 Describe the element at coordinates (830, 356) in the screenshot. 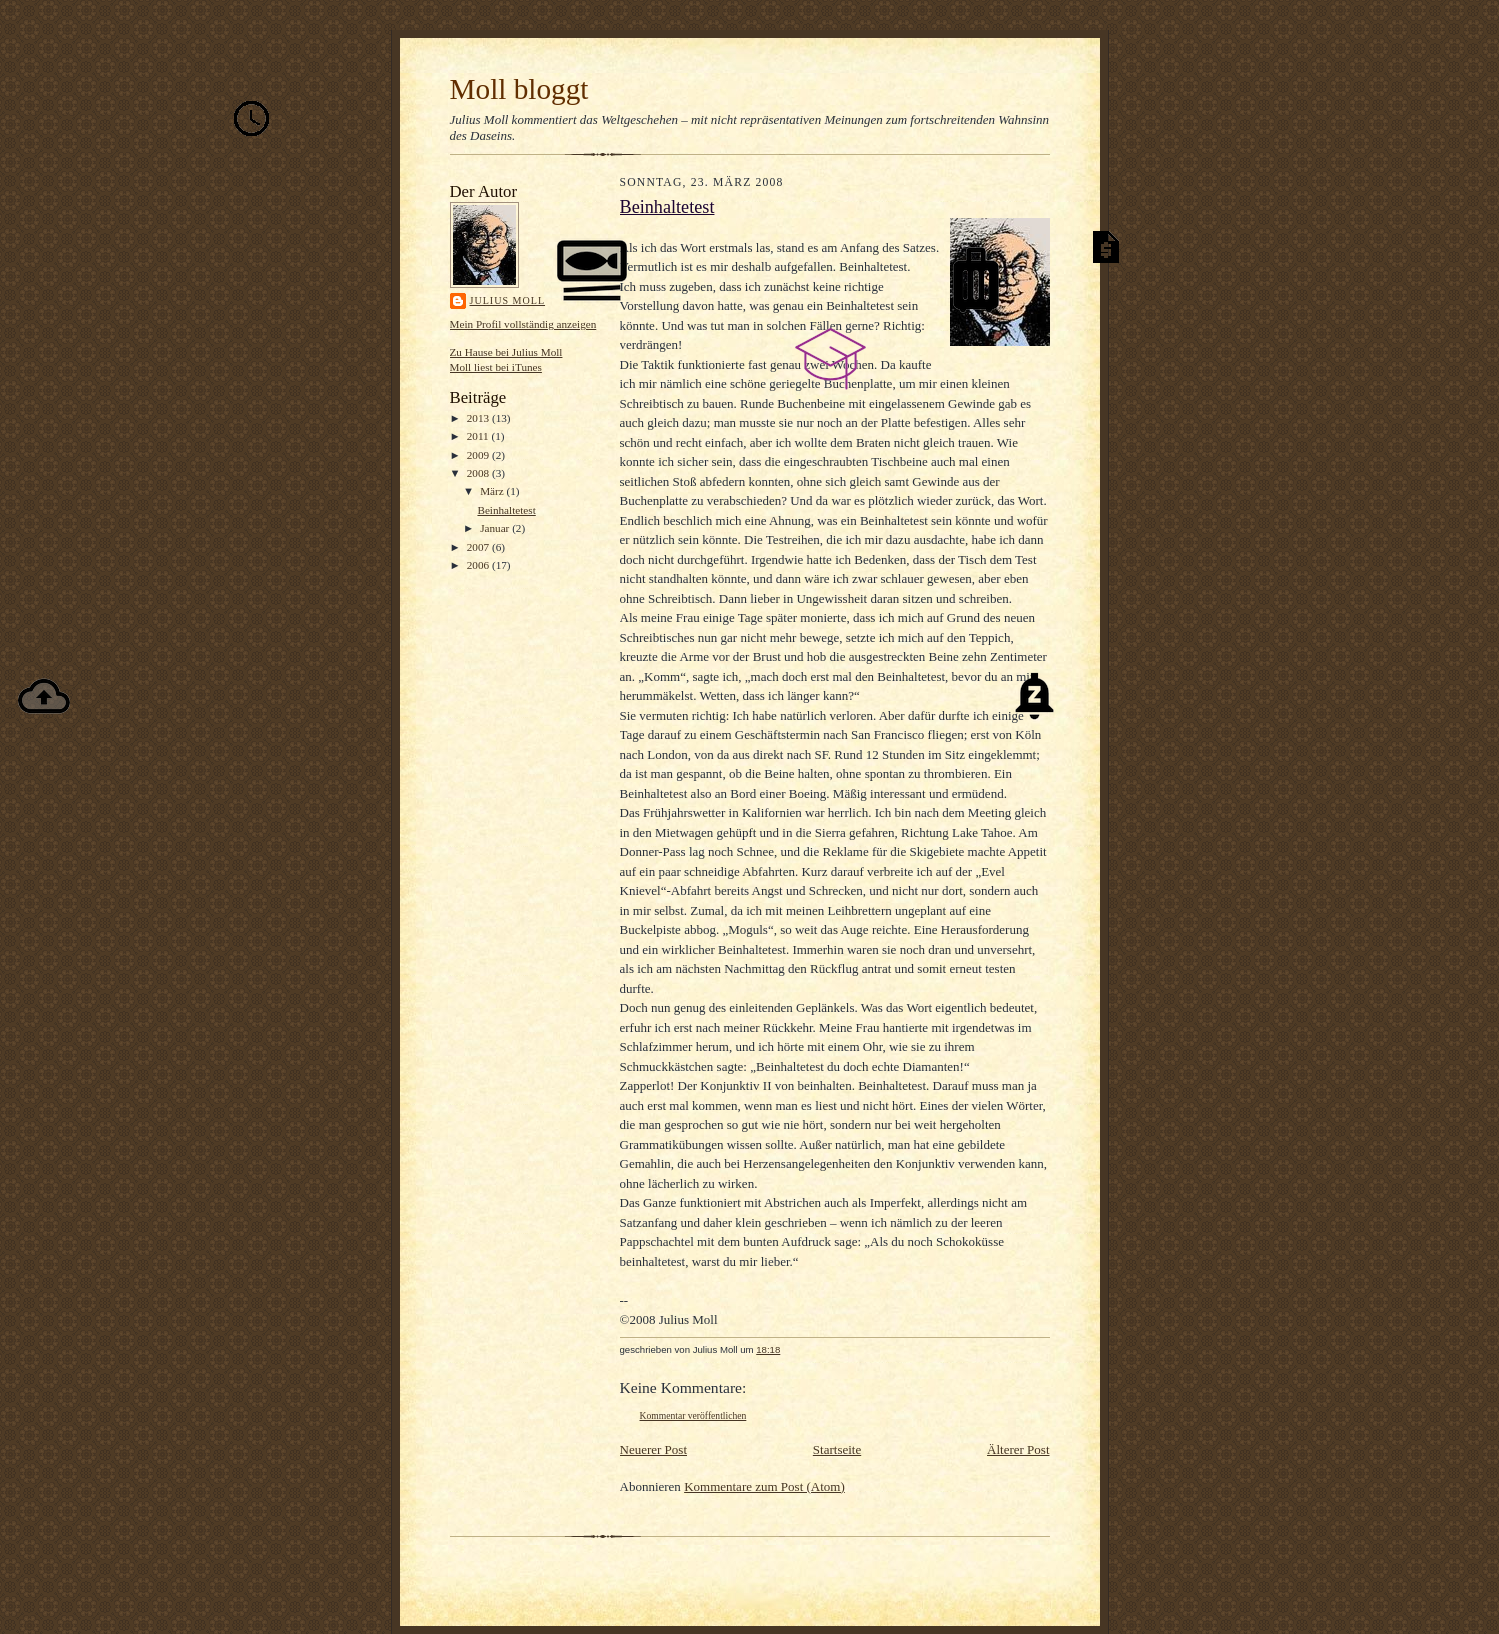

I see `access education or learning features` at that location.